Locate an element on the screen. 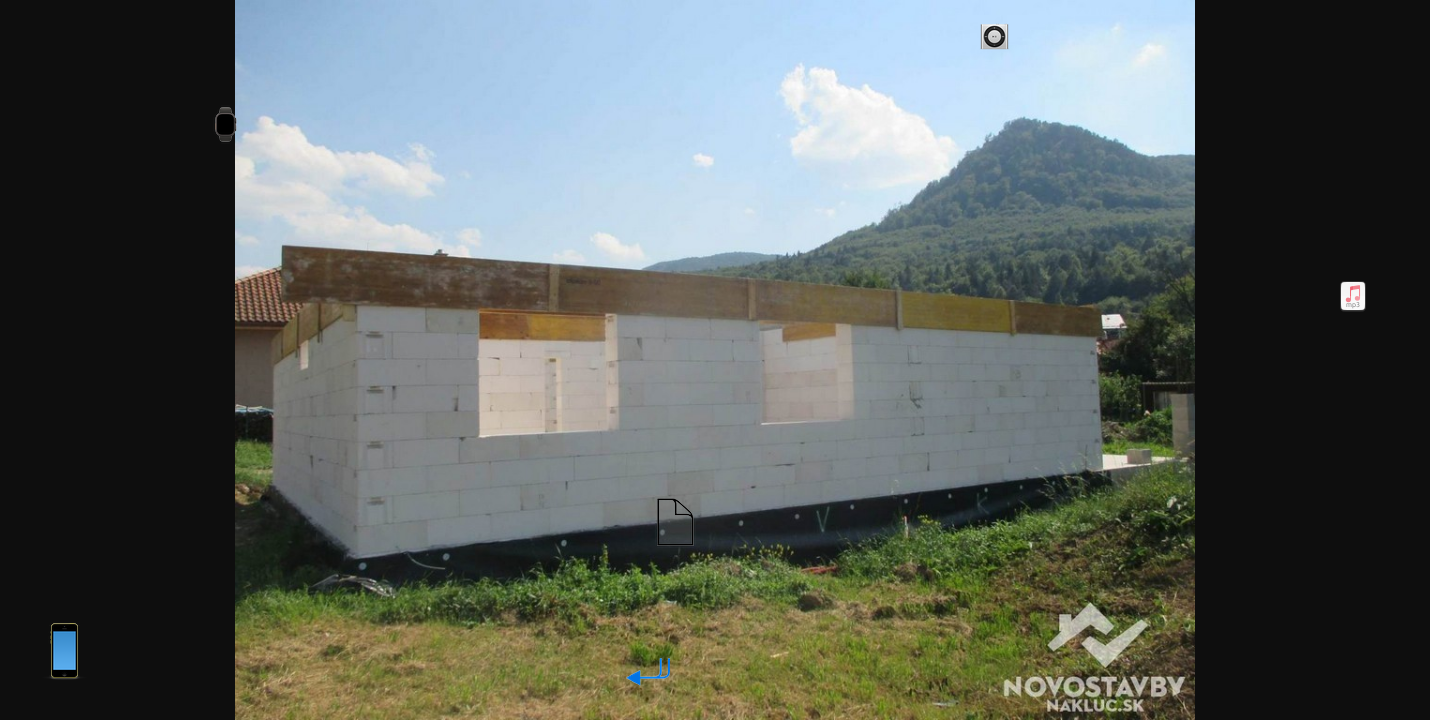  apple watch device icon is located at coordinates (225, 124).